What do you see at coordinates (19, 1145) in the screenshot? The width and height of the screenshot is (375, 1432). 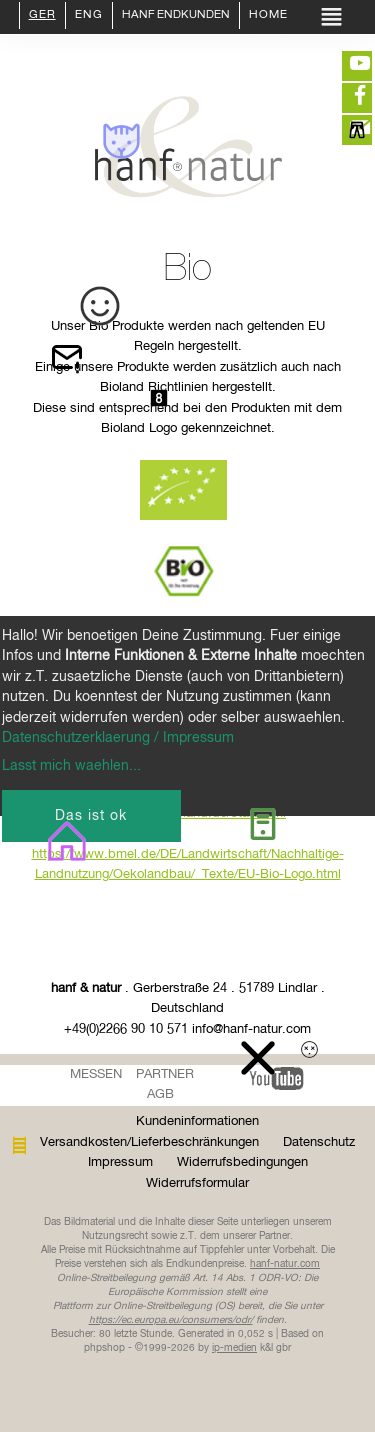 I see `access step-by-step instructions or tutorials` at bounding box center [19, 1145].